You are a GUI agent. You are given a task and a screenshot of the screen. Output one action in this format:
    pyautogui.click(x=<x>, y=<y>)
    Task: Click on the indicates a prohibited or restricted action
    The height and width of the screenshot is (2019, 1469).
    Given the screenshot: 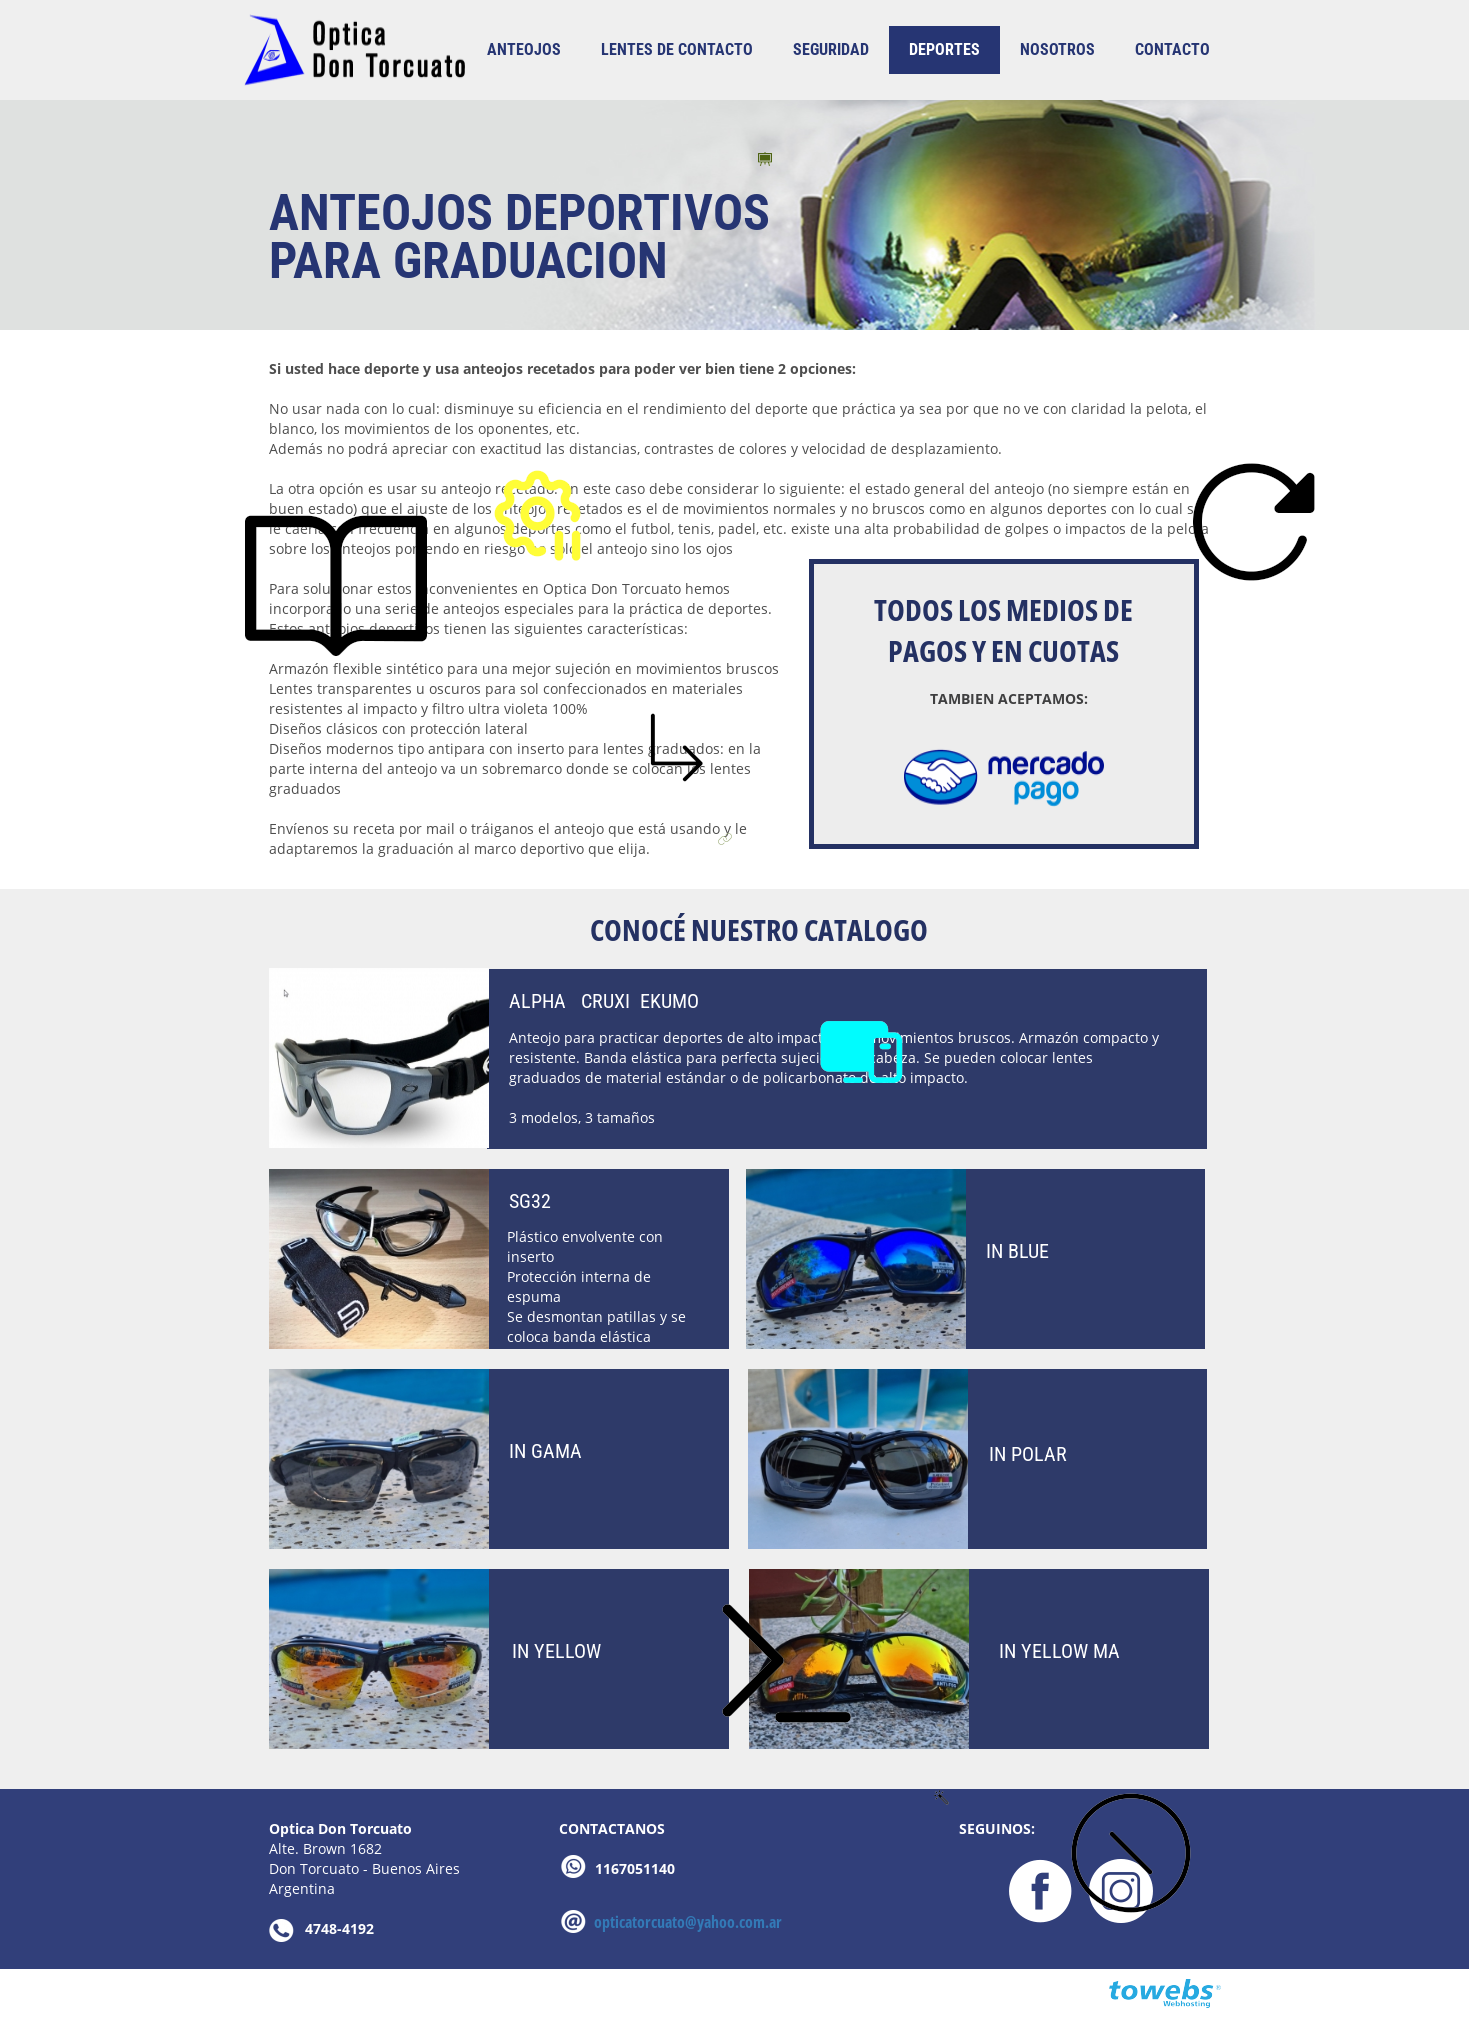 What is the action you would take?
    pyautogui.click(x=1131, y=1853)
    